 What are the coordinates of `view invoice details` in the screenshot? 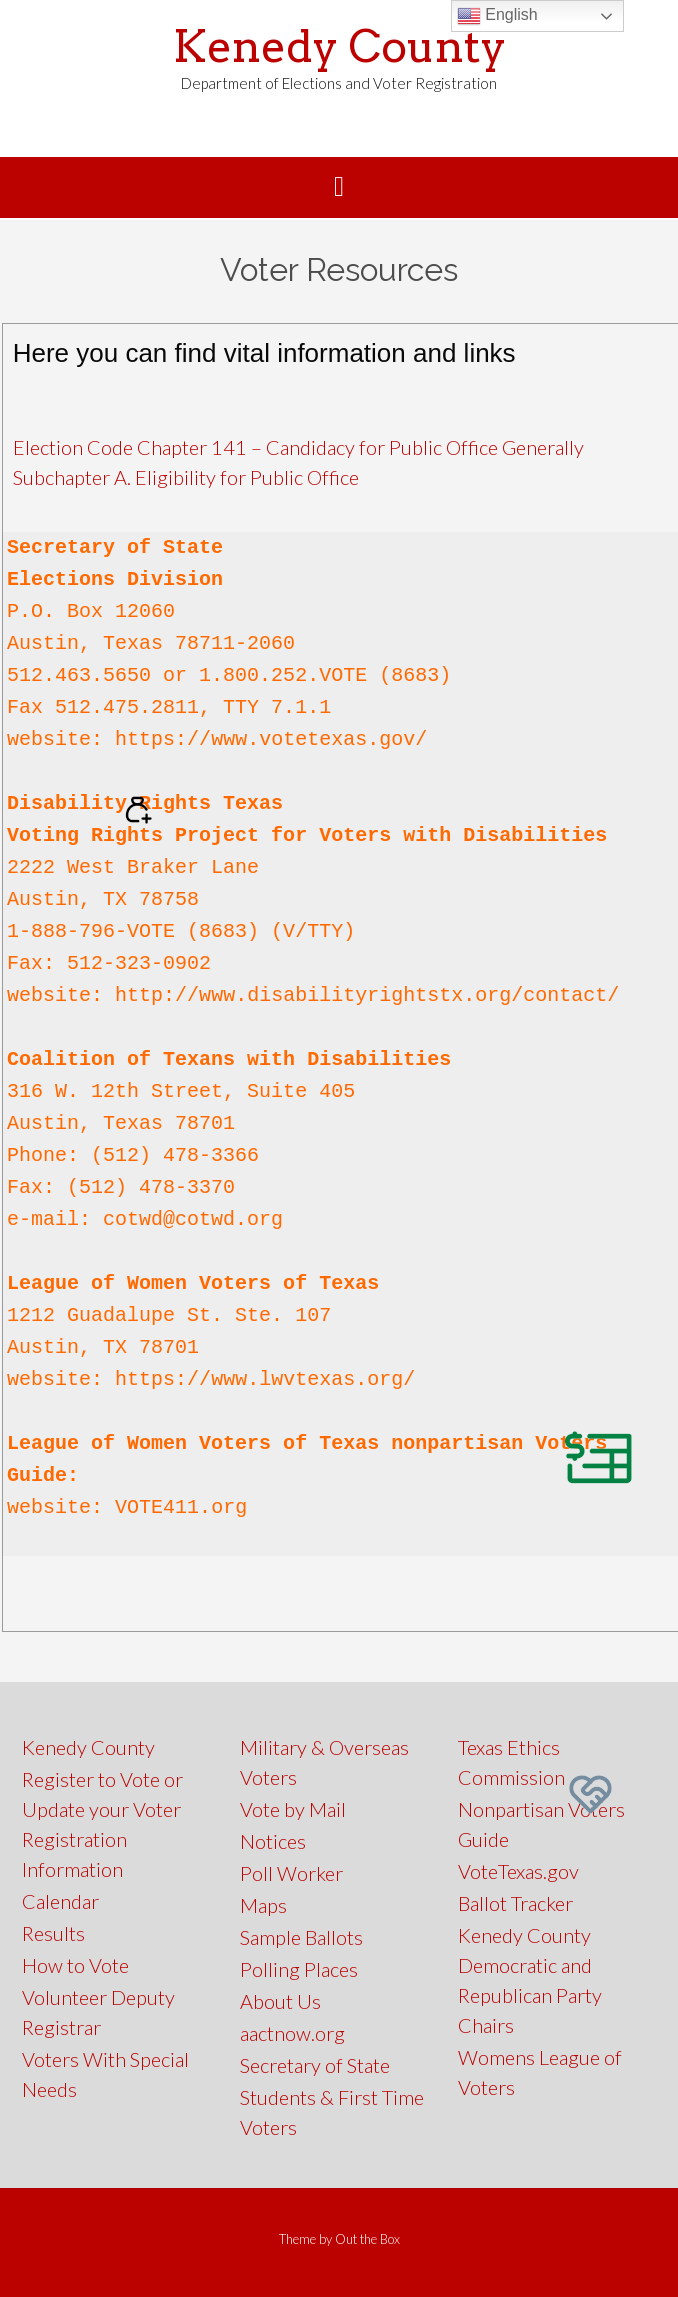 It's located at (599, 1458).